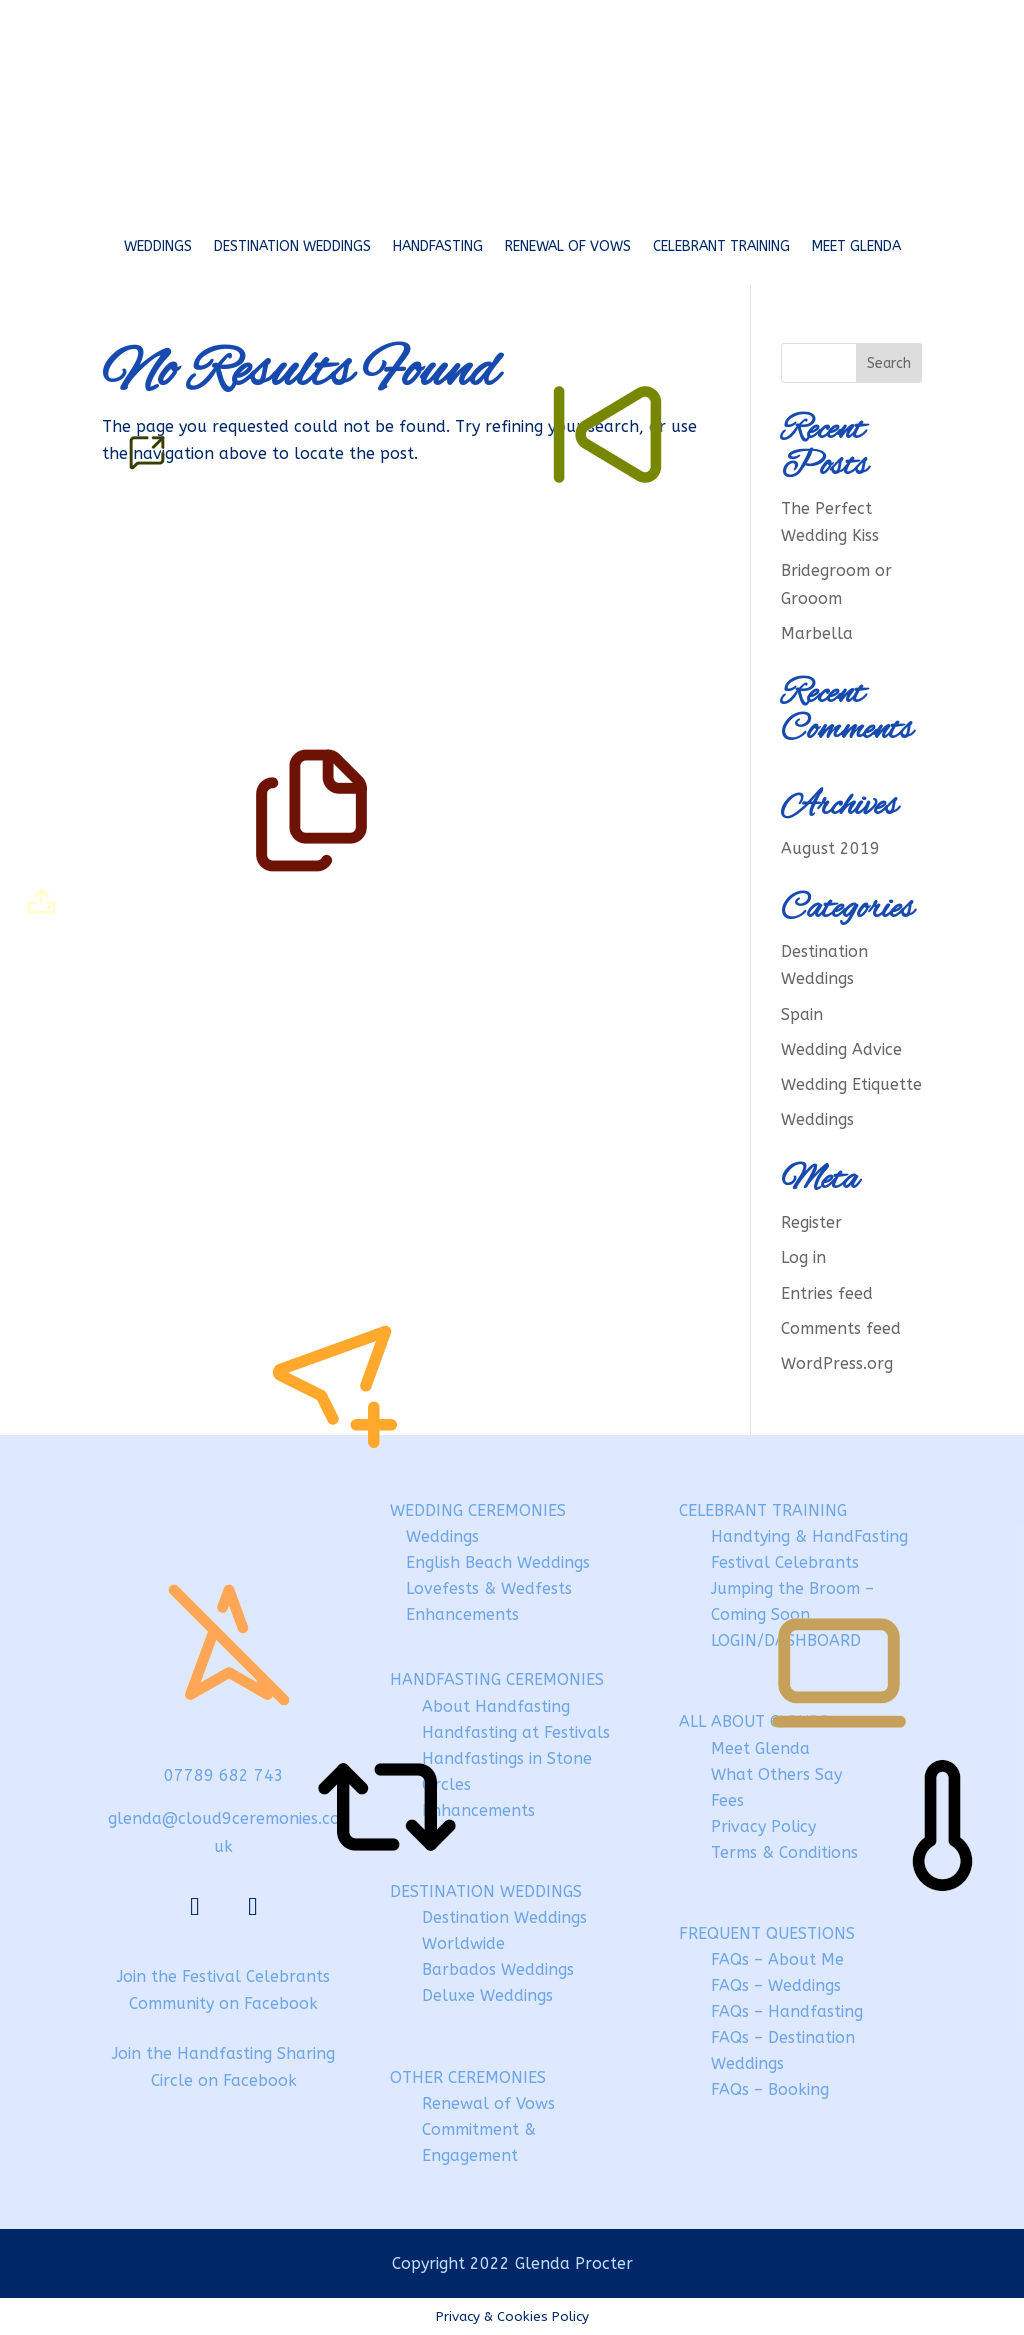  Describe the element at coordinates (607, 434) in the screenshot. I see `skip to previous track` at that location.